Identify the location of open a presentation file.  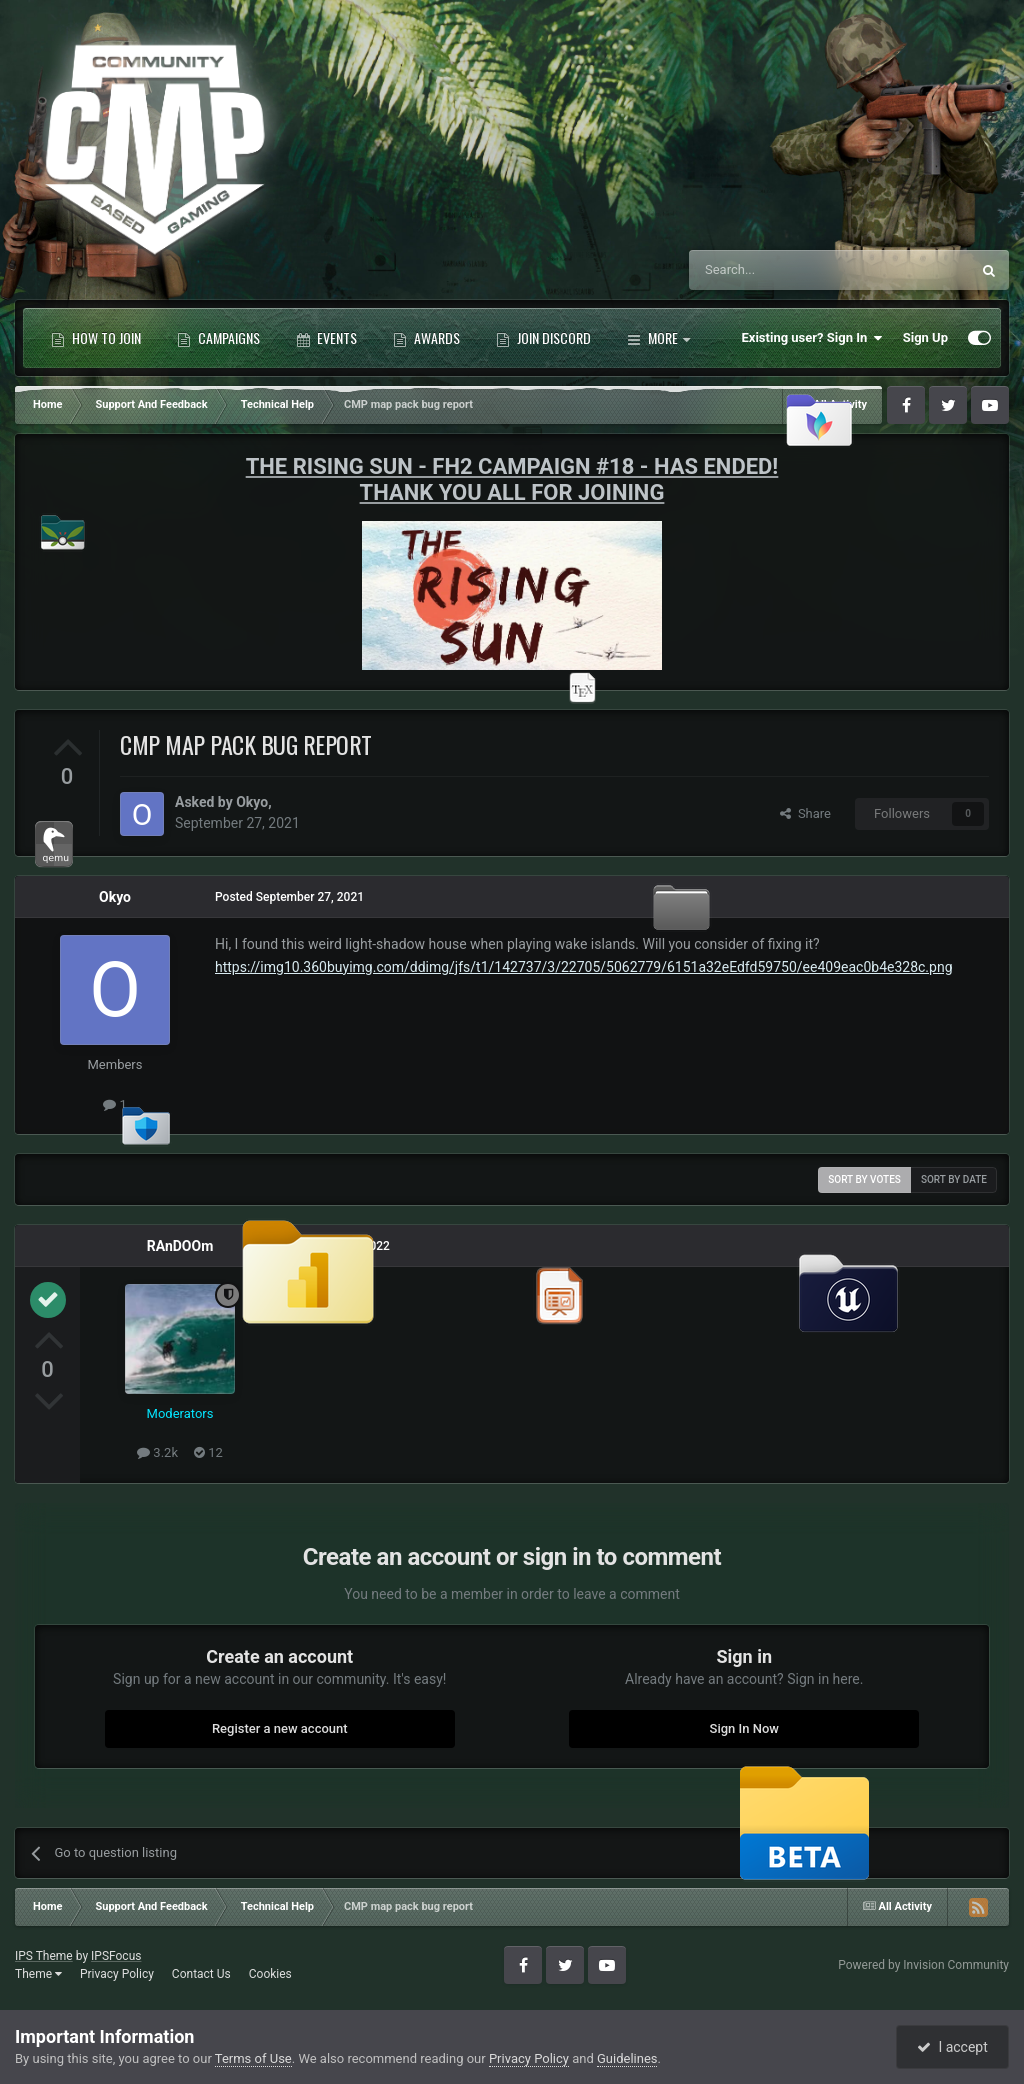
(559, 1295).